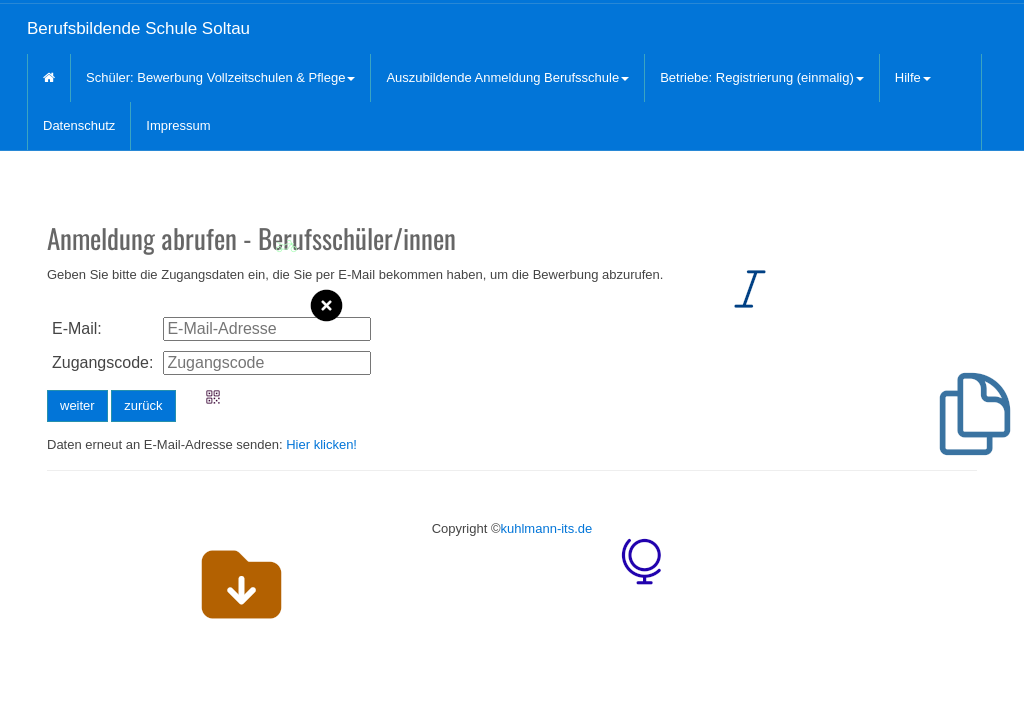  Describe the element at coordinates (326, 305) in the screenshot. I see `close or dismiss a dialog` at that location.